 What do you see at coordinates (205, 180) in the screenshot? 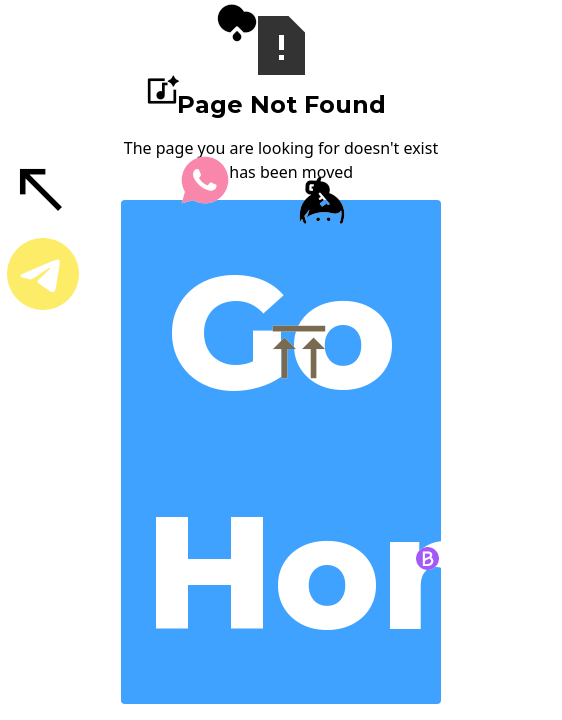
I see `open WhatsApp messaging app` at bounding box center [205, 180].